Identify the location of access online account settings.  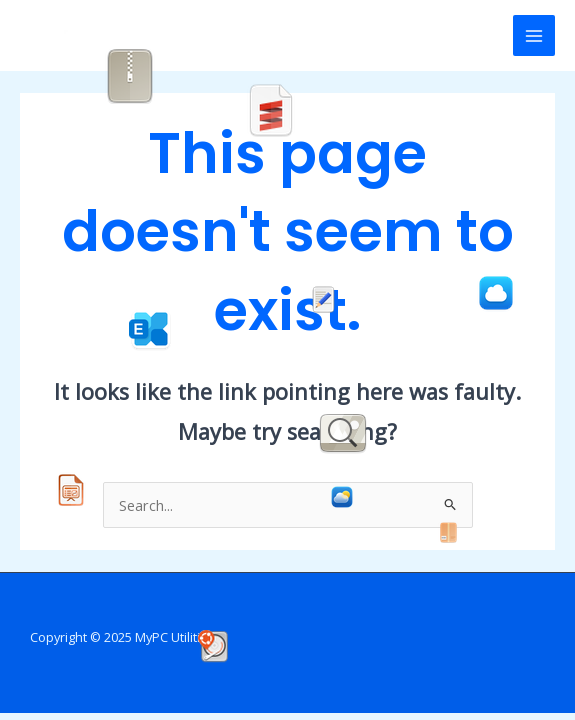
(496, 293).